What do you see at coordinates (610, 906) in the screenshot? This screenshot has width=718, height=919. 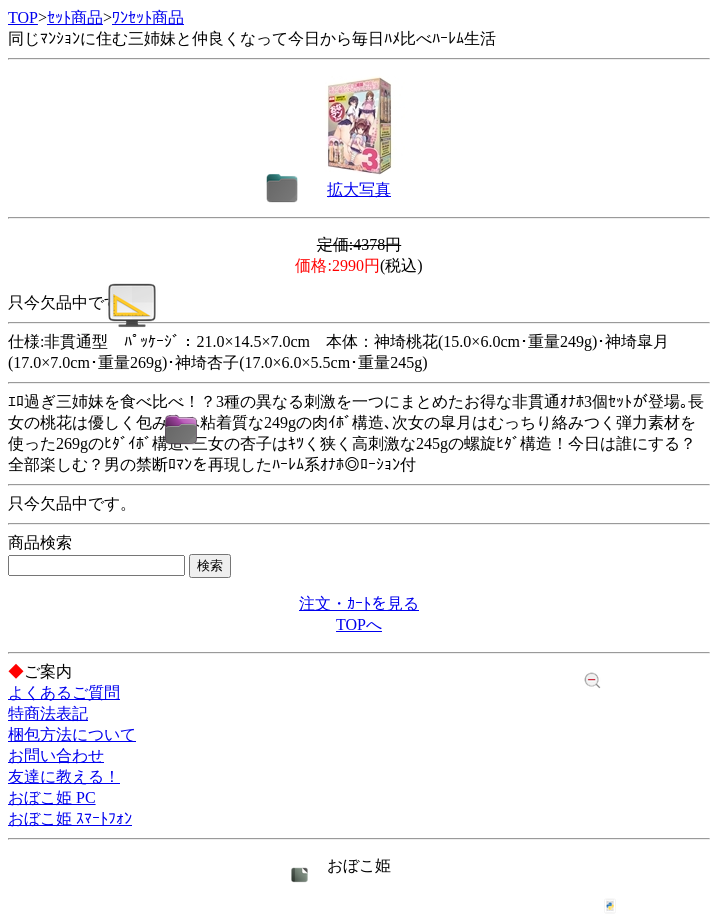 I see `python bytecode file (.pyc)` at bounding box center [610, 906].